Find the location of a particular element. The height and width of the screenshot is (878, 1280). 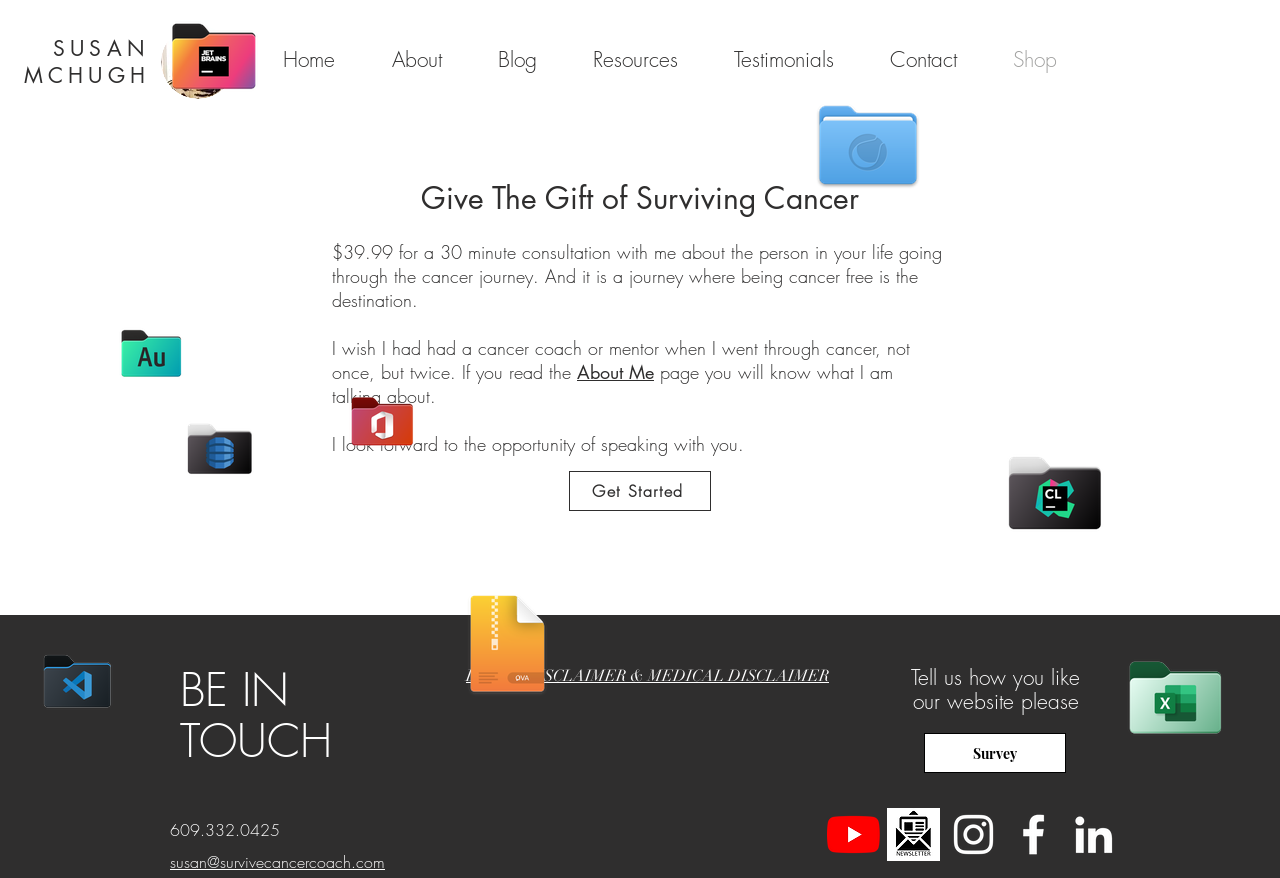

open folder containing Excel spreadsheets is located at coordinates (1175, 700).